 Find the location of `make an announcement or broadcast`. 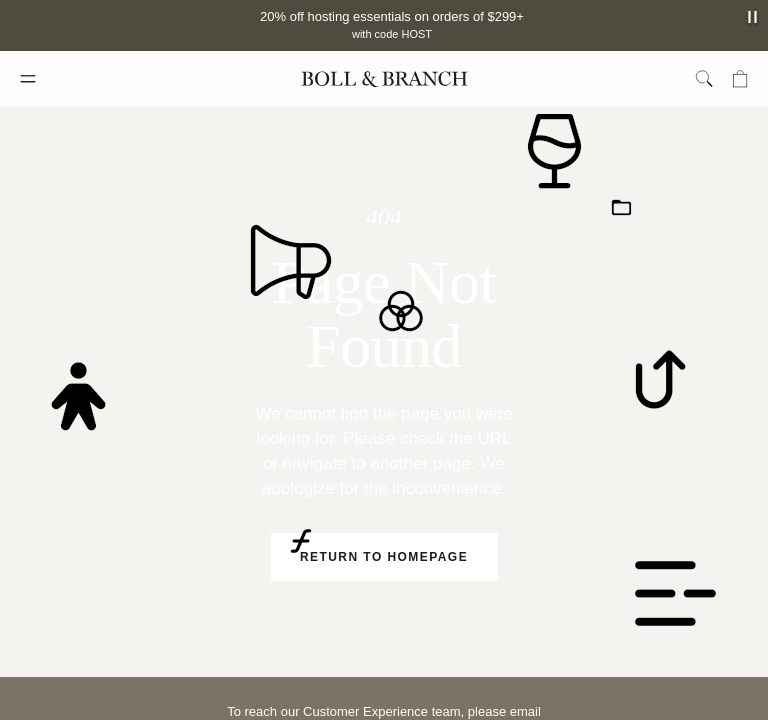

make an announcement or broadcast is located at coordinates (286, 263).